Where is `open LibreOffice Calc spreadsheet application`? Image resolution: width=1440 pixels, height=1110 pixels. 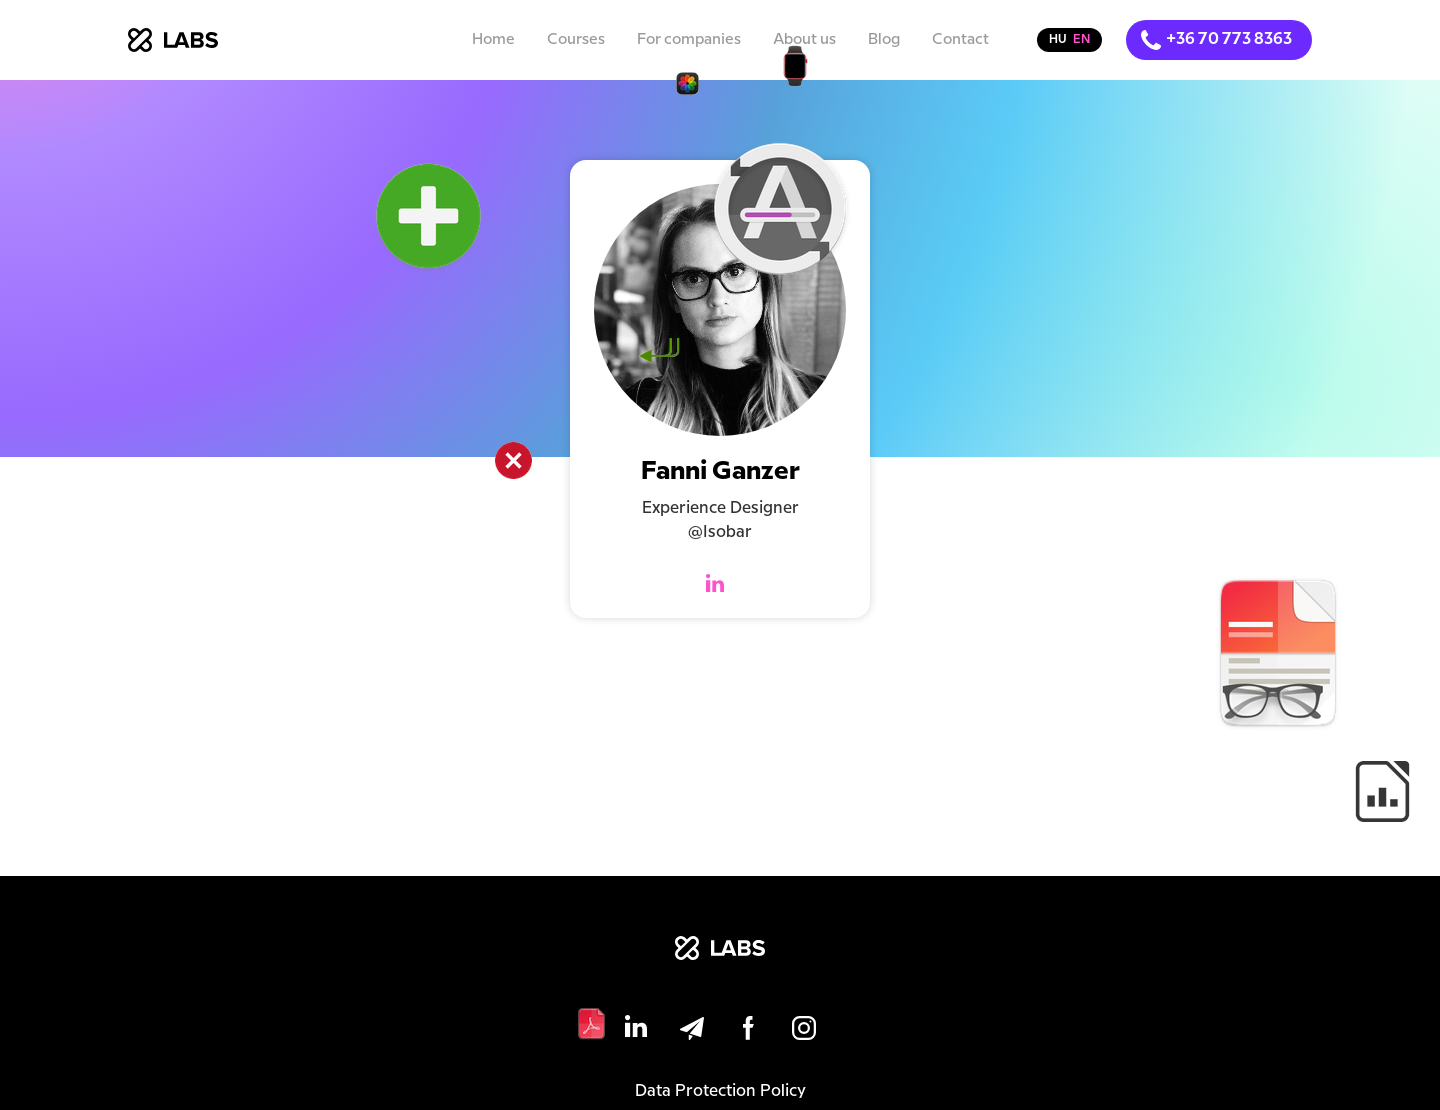
open LibreOffice Calc spreadsheet application is located at coordinates (1382, 791).